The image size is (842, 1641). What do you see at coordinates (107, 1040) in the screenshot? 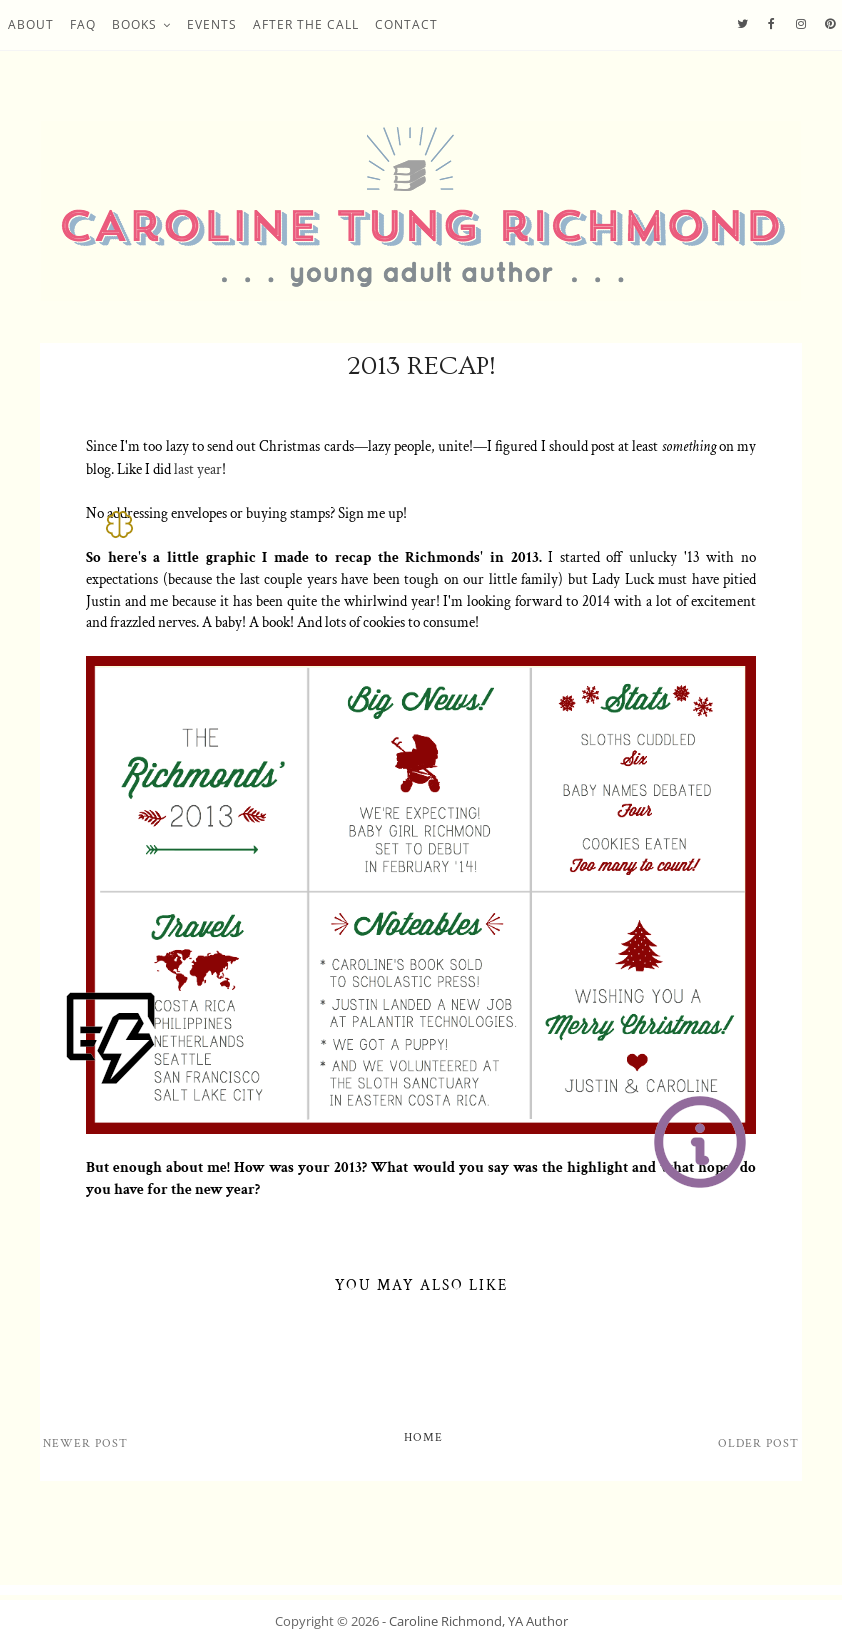
I see `configure github actions workflow` at bounding box center [107, 1040].